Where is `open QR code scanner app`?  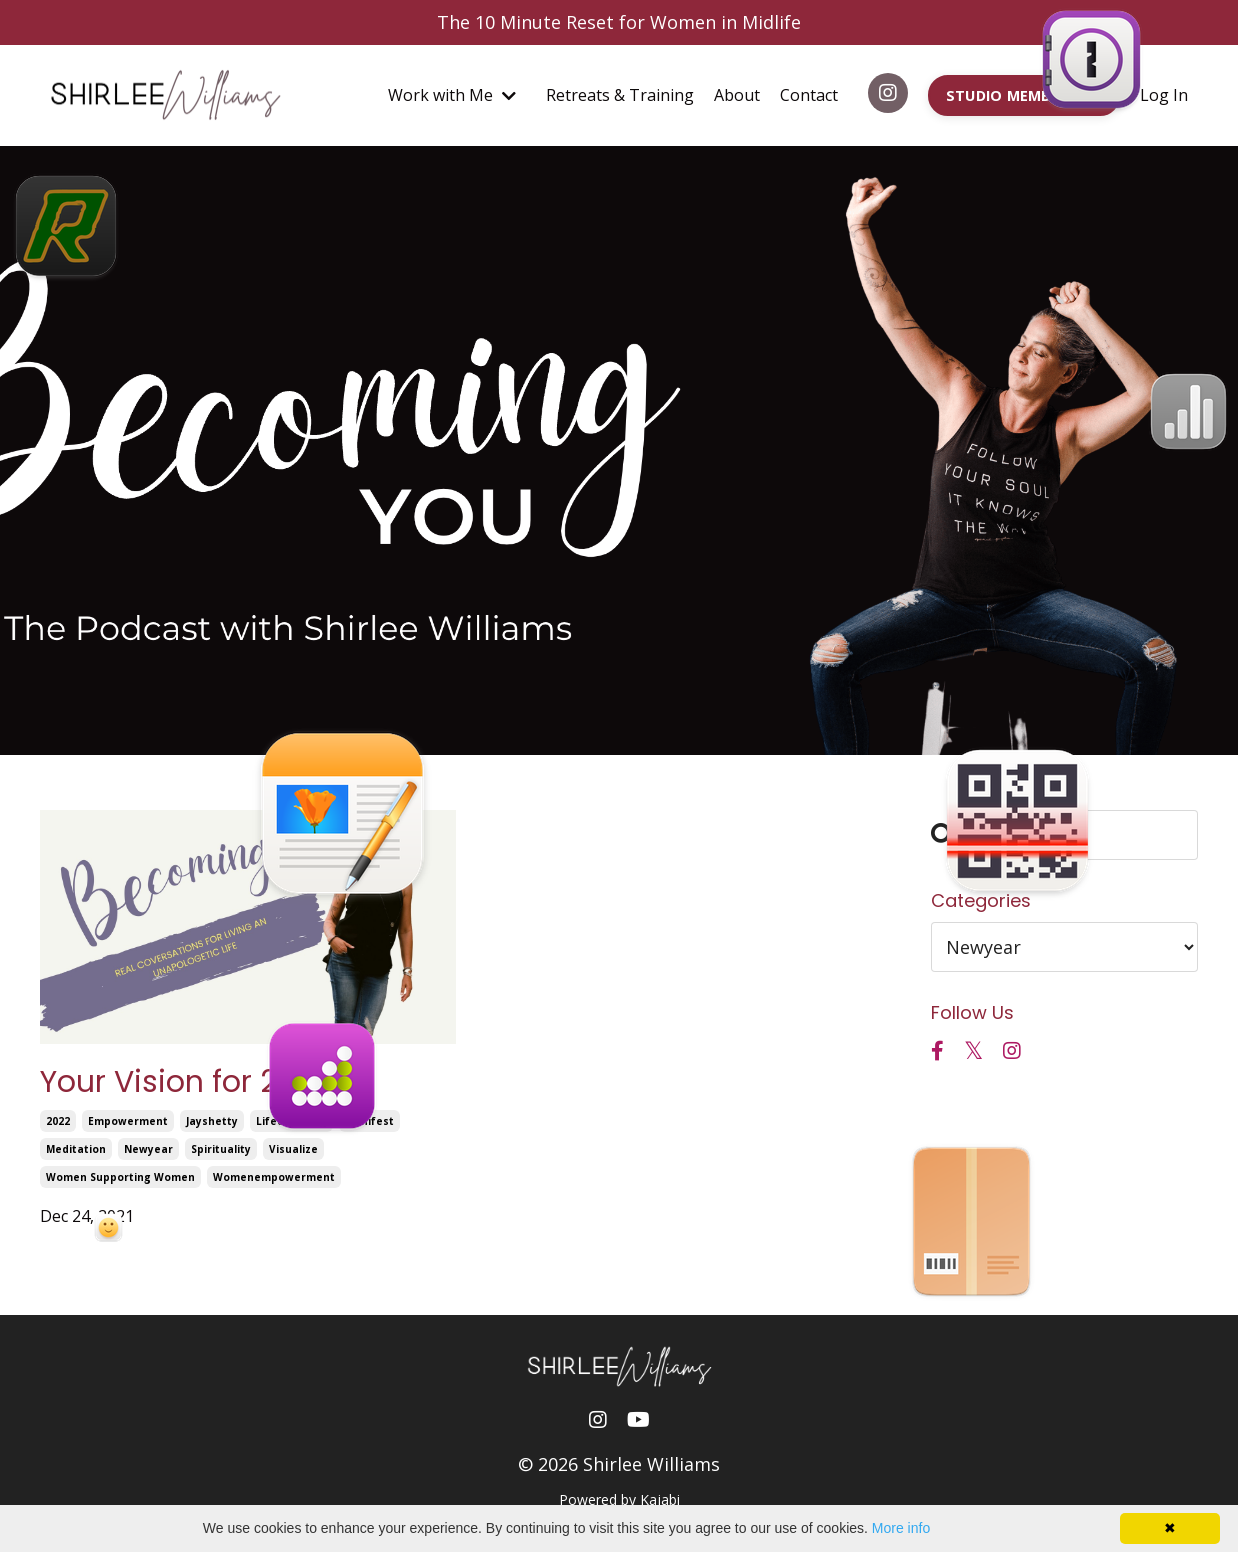
open QR code scanner app is located at coordinates (1017, 820).